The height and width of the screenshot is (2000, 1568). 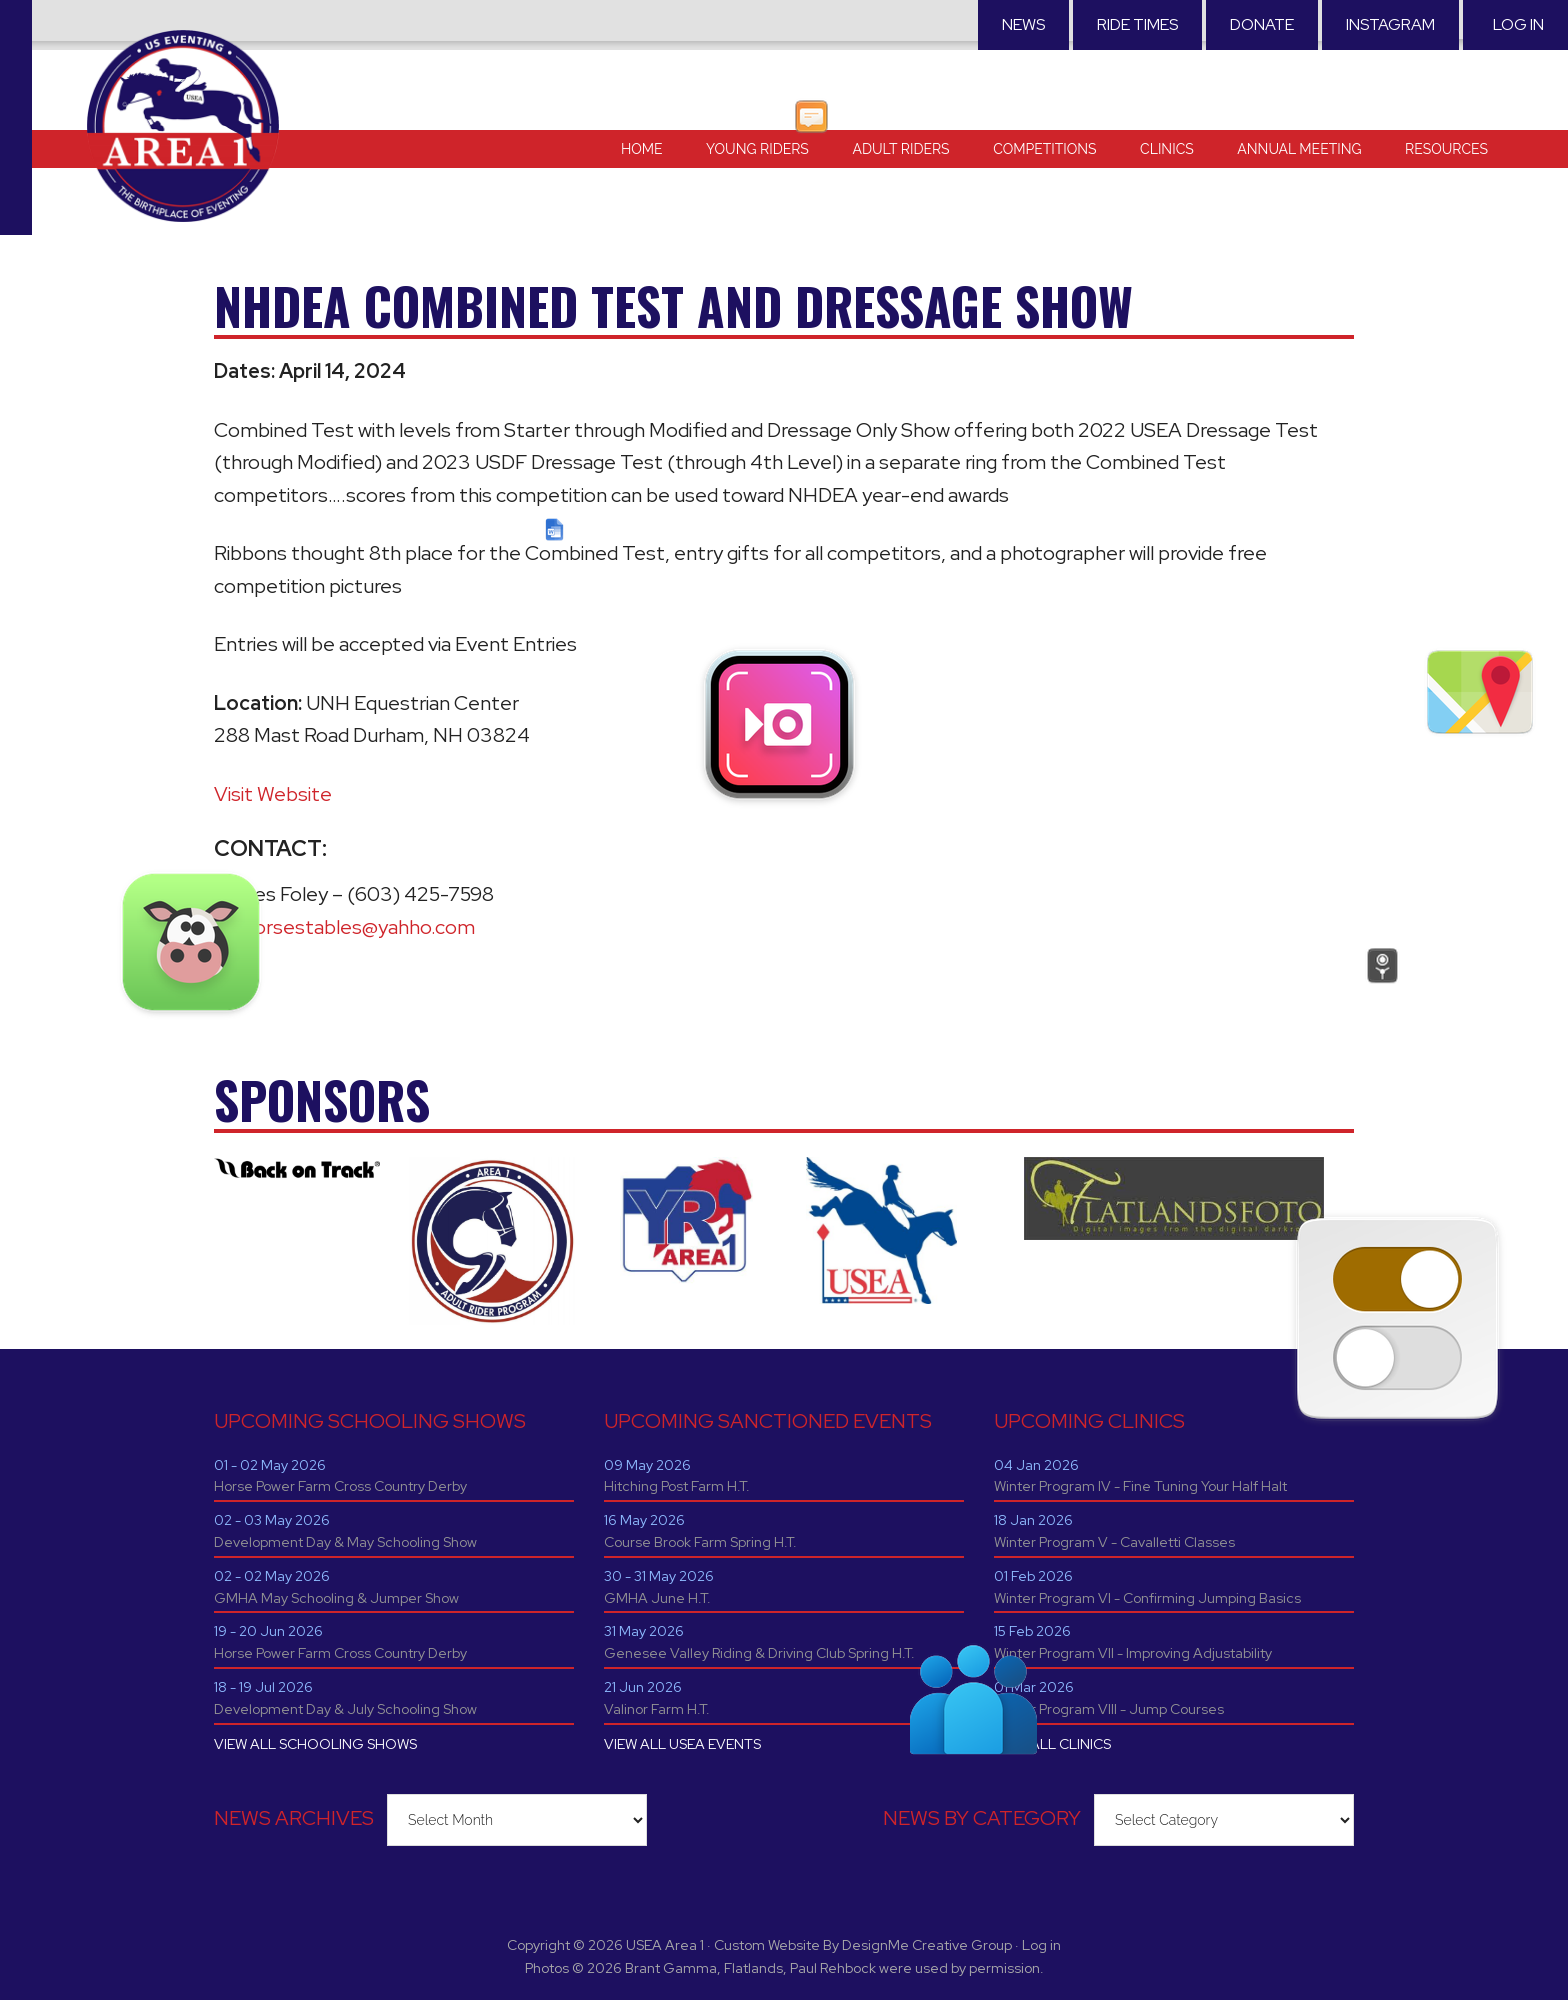 I want to click on open the people app to manage contacts, so click(x=973, y=1695).